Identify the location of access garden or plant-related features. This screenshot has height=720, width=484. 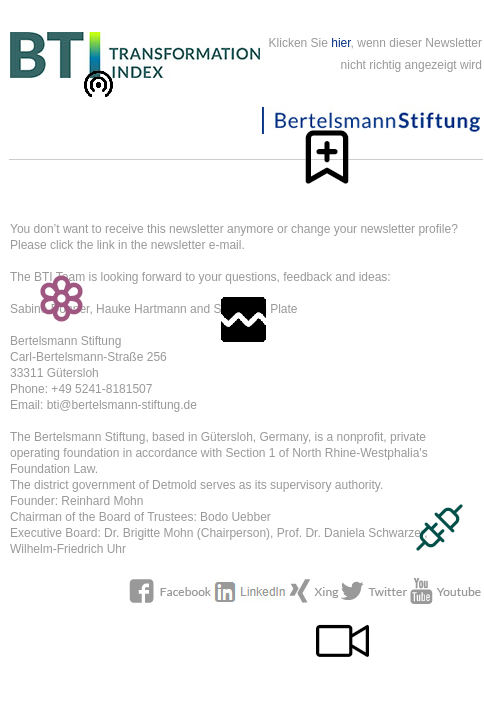
(61, 298).